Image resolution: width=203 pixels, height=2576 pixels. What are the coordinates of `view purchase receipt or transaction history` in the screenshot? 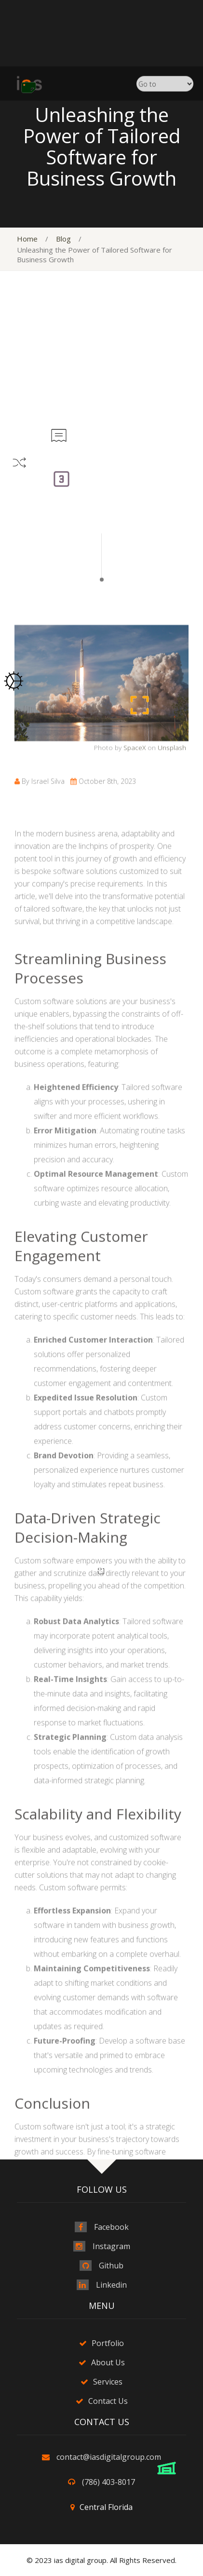 It's located at (59, 435).